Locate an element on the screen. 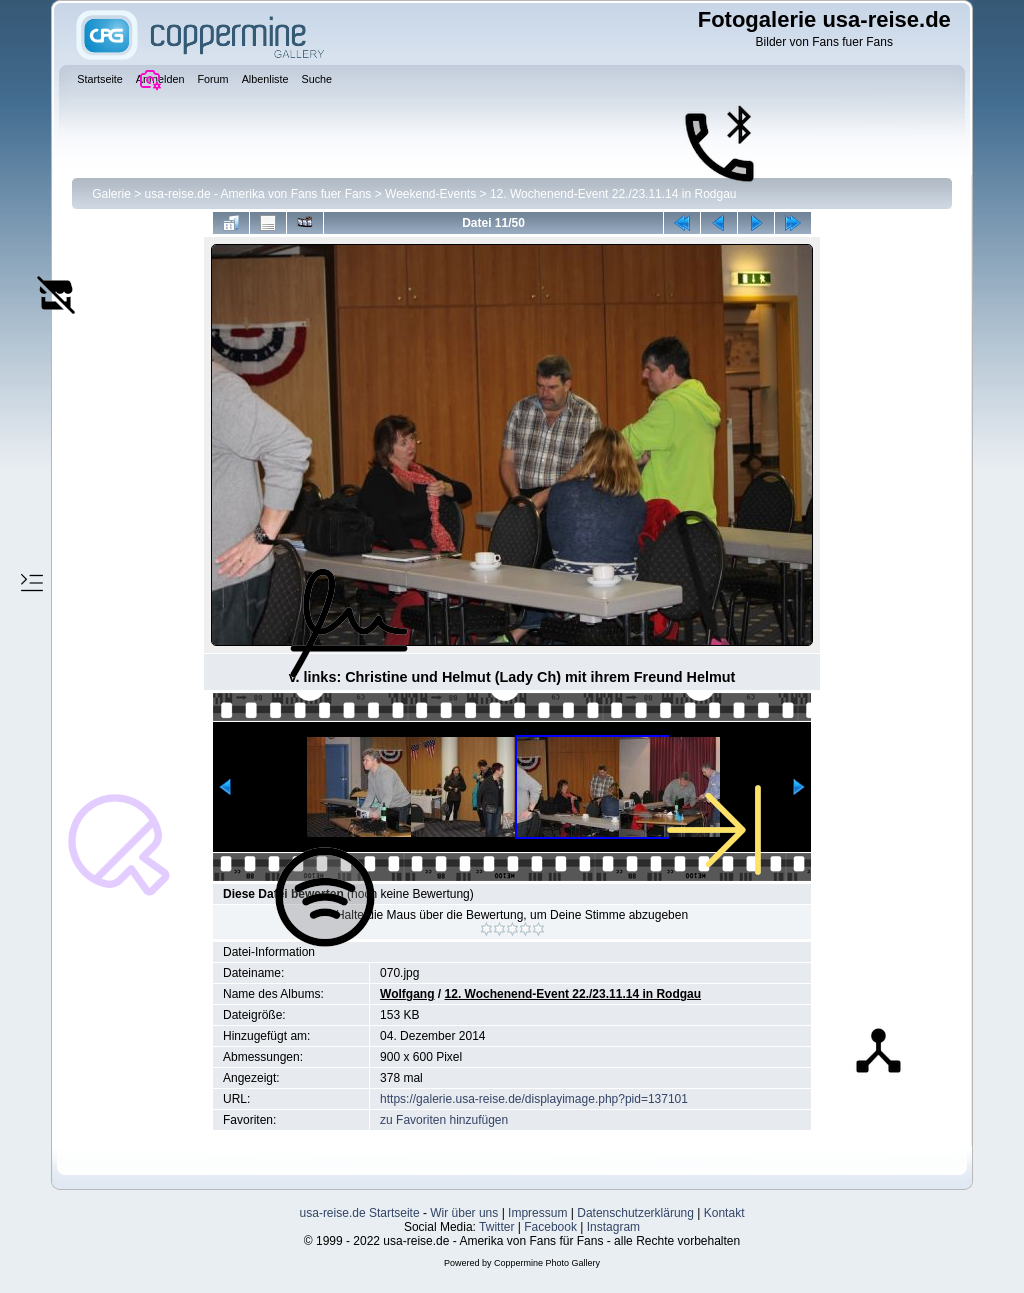 The image size is (1024, 1293). increase text indent level is located at coordinates (32, 583).